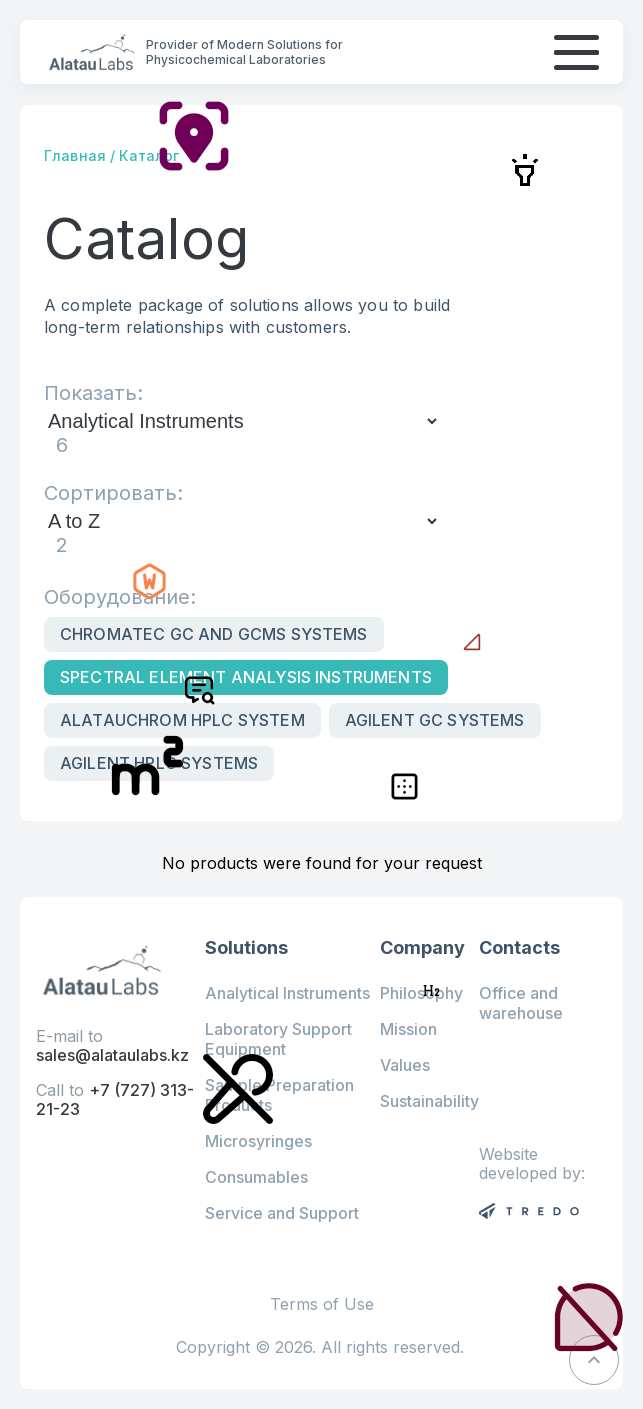 The width and height of the screenshot is (643, 1409). What do you see at coordinates (404, 786) in the screenshot?
I see `apply outer border to selected cells` at bounding box center [404, 786].